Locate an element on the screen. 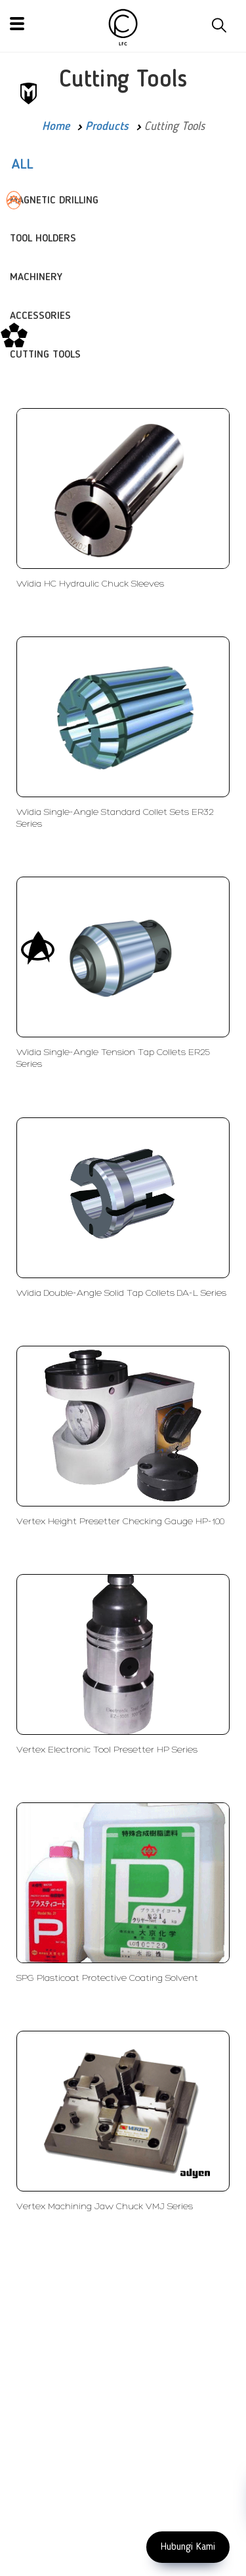 Image resolution: width=246 pixels, height=2576 pixels. adyen payment platform logo is located at coordinates (195, 2173).